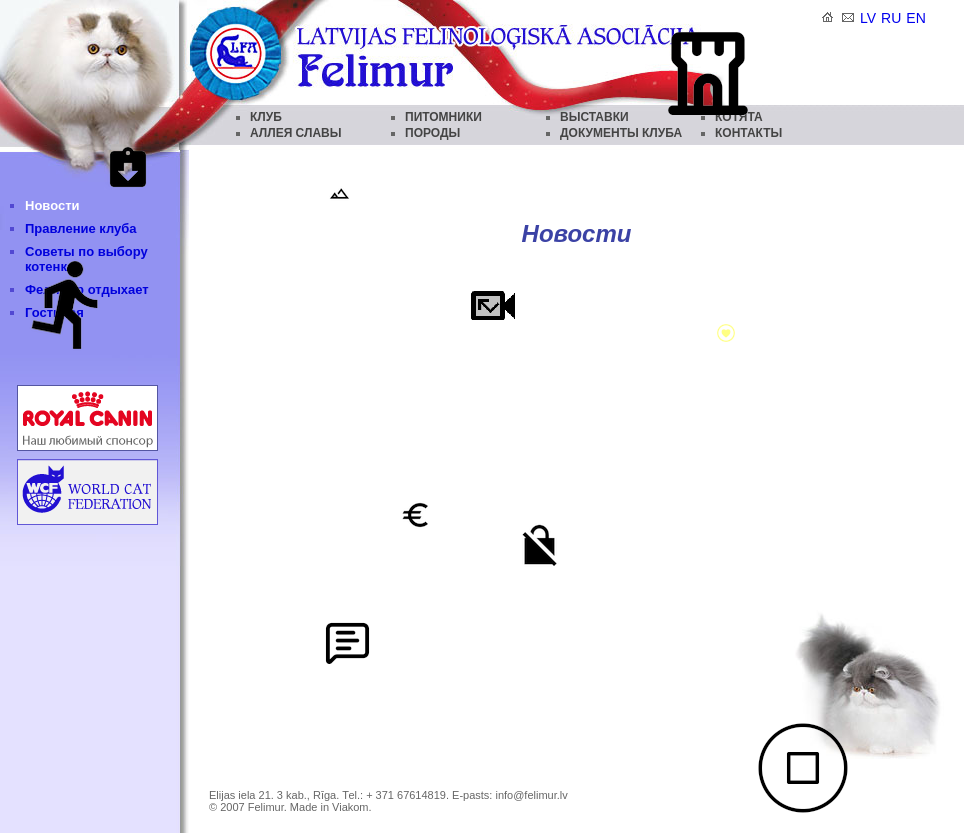 Image resolution: width=964 pixels, height=833 pixels. What do you see at coordinates (493, 306) in the screenshot?
I see `indicates a missed video call` at bounding box center [493, 306].